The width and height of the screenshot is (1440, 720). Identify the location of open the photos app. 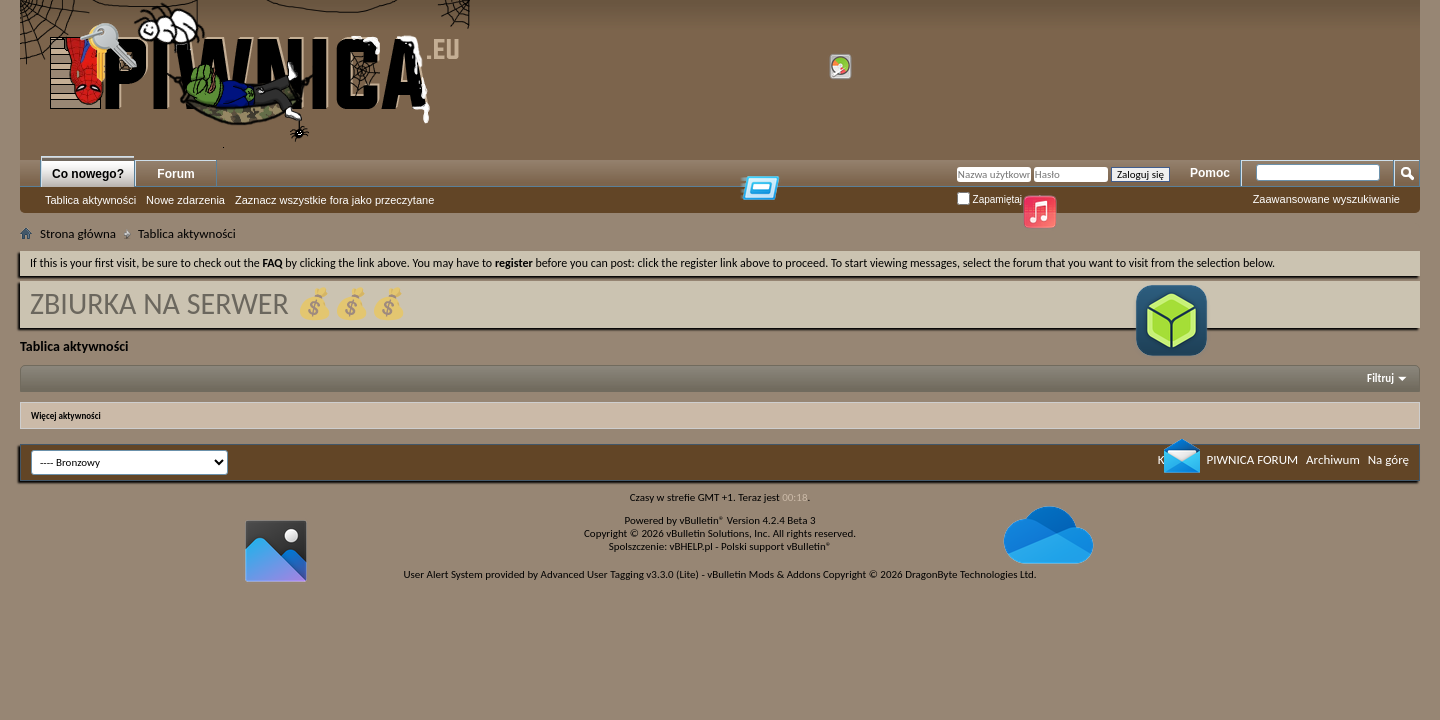
(276, 551).